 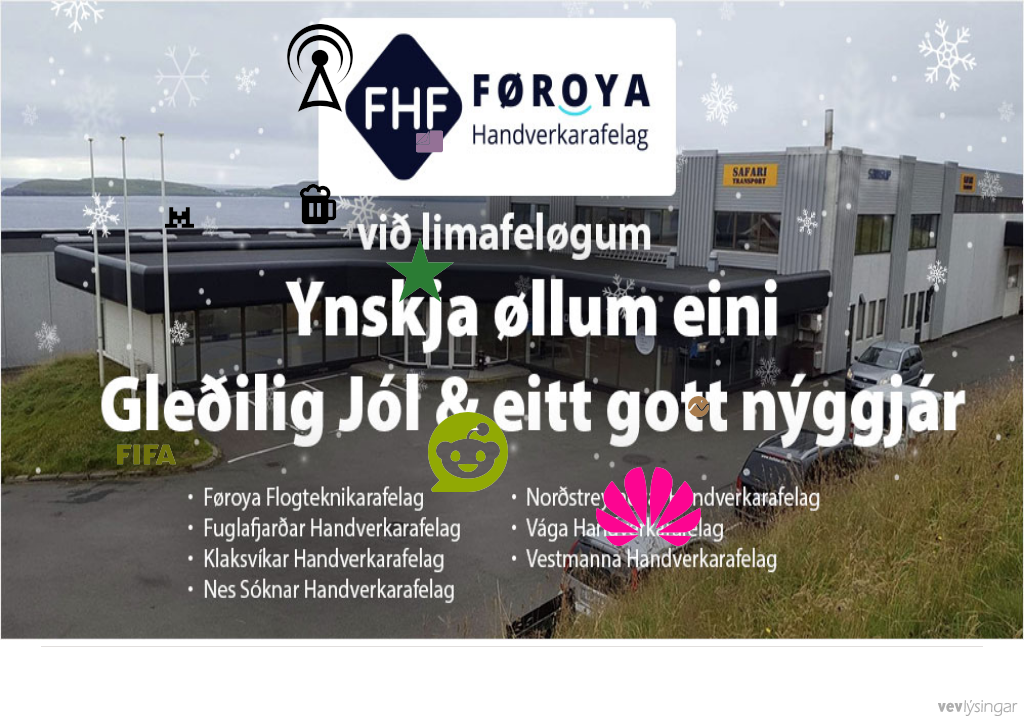 I want to click on statuspal brand logo, so click(x=320, y=68).